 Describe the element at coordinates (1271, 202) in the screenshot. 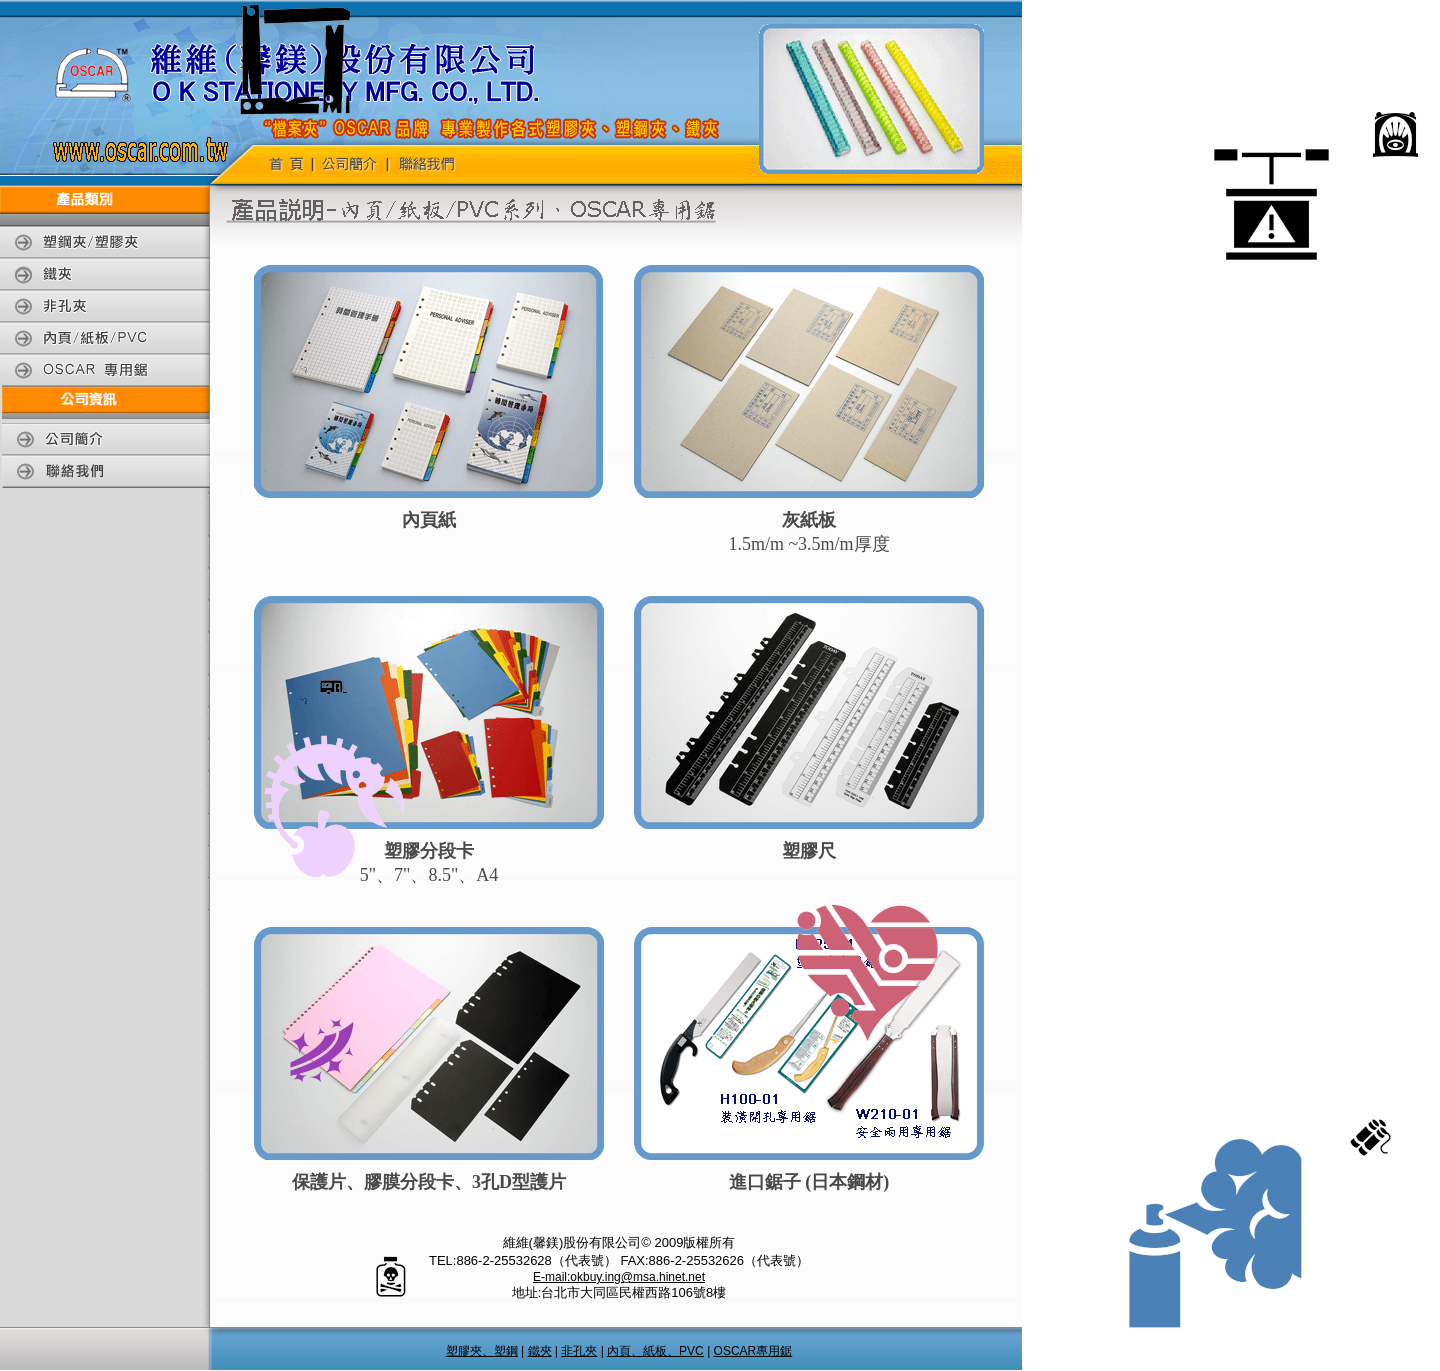

I see `trigger an explosive or demolition action in-game` at that location.